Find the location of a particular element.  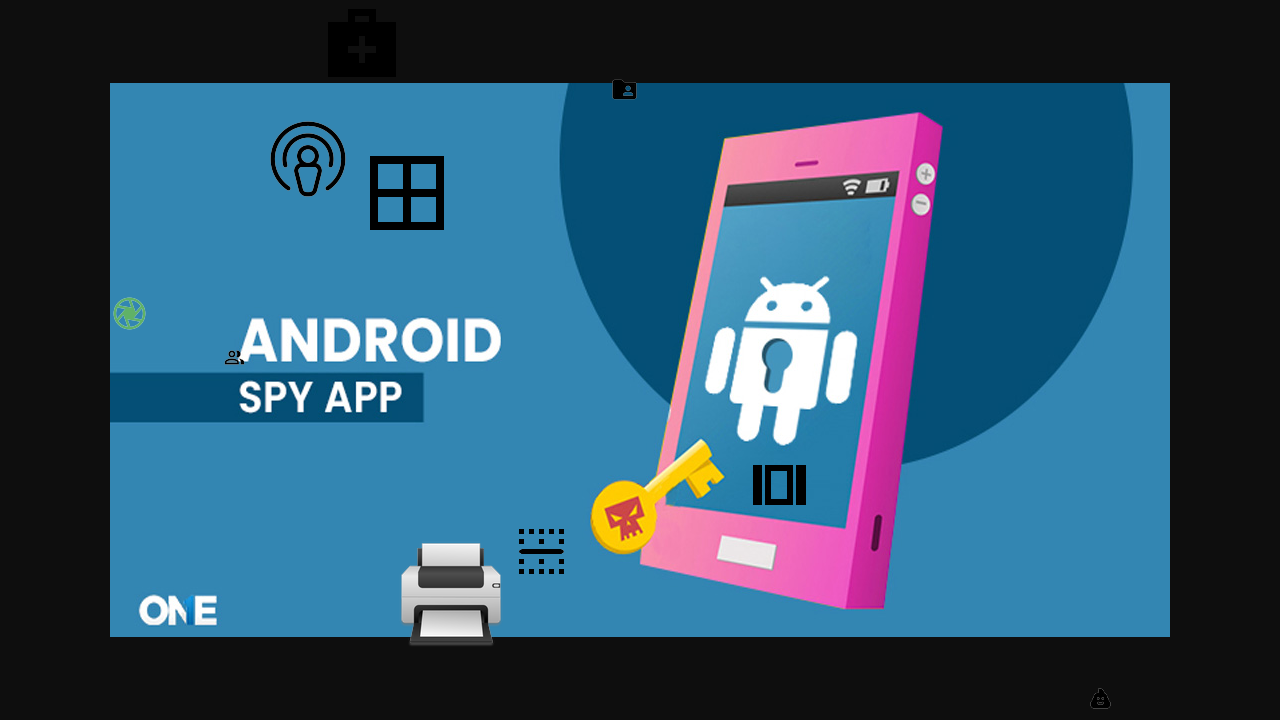

view contacts or people list is located at coordinates (234, 357).